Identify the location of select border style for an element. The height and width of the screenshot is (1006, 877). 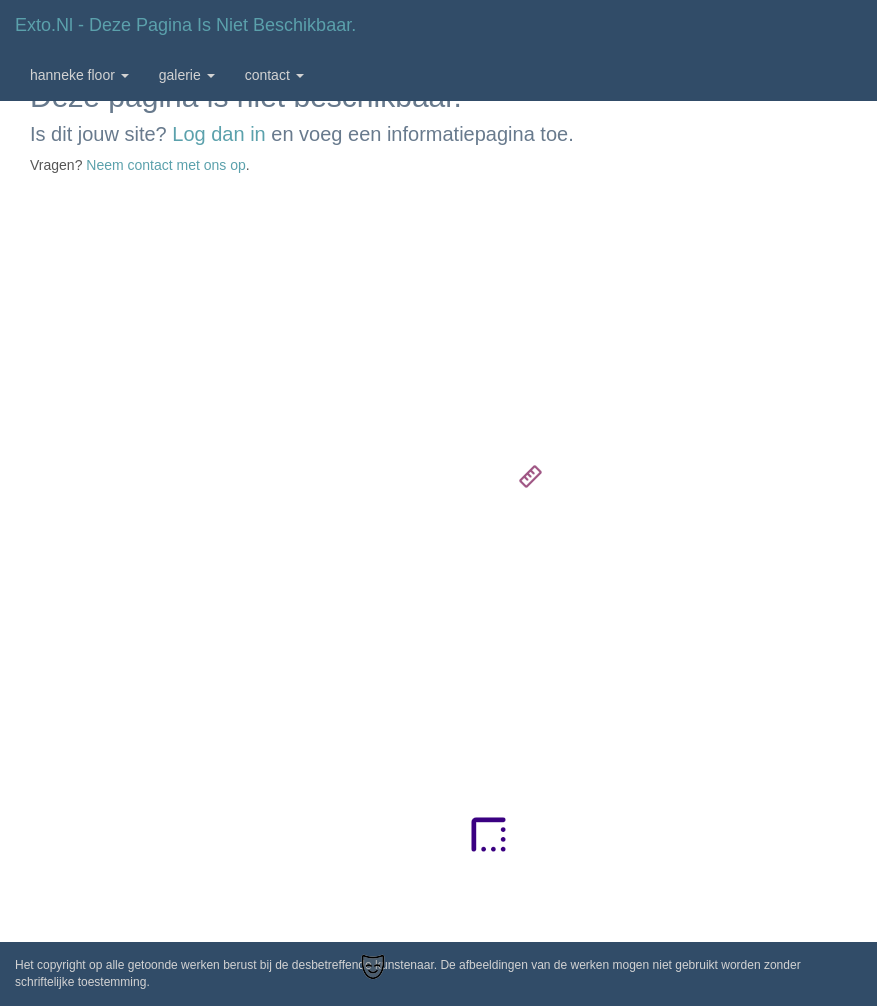
(488, 834).